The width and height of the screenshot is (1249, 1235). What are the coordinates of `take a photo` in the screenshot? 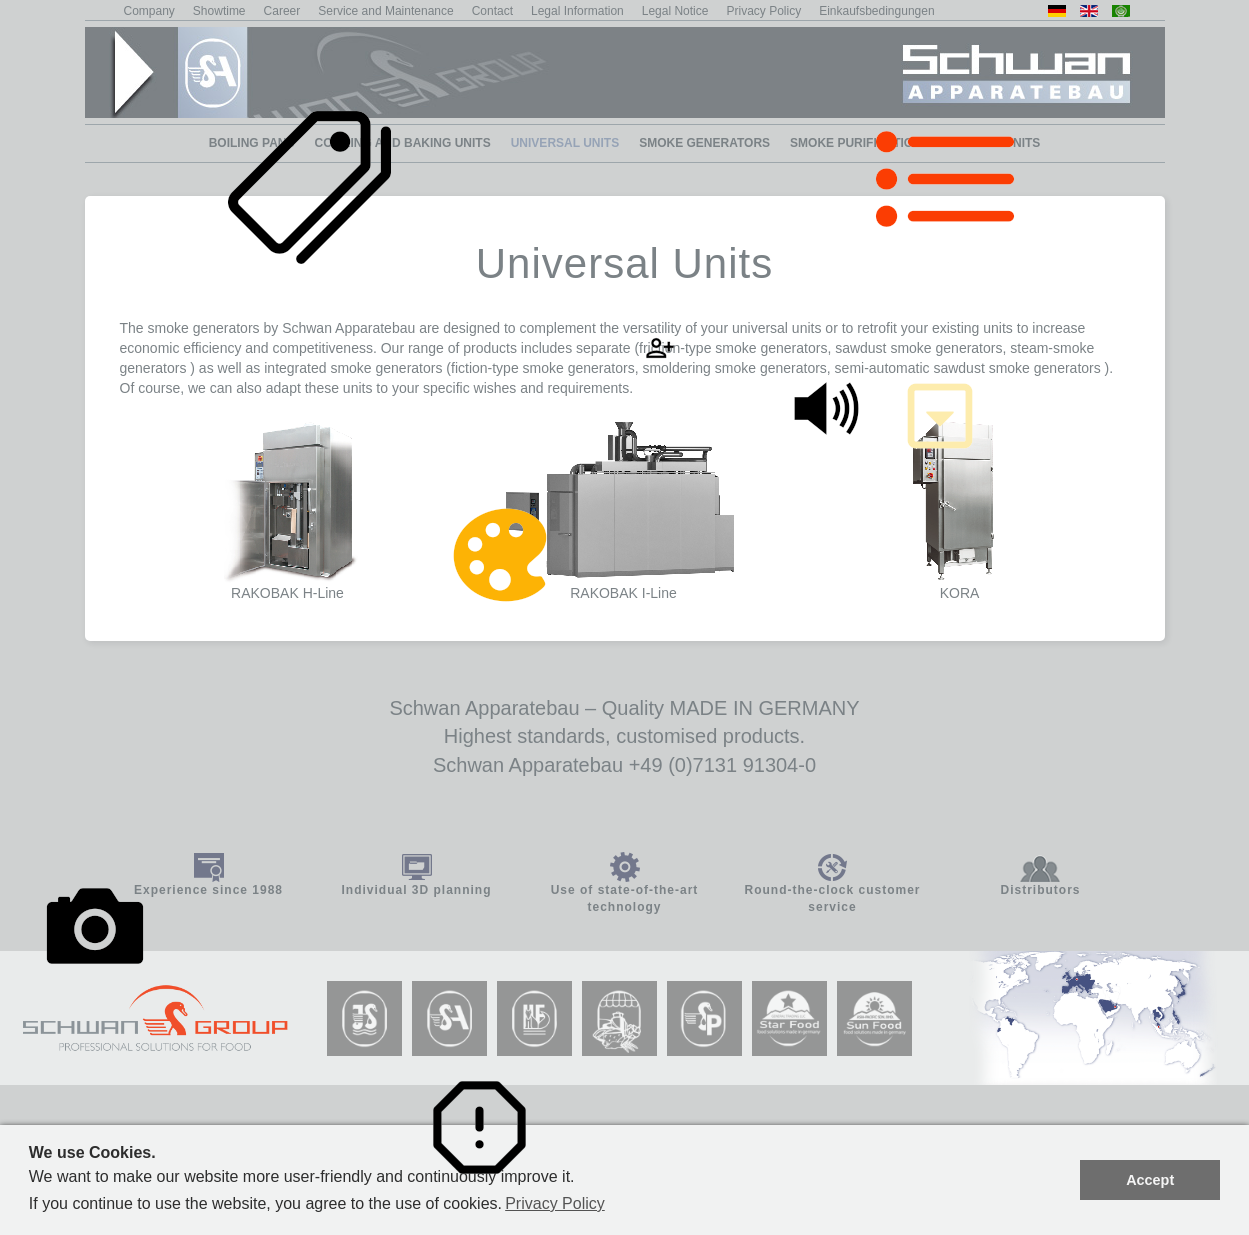 It's located at (95, 926).